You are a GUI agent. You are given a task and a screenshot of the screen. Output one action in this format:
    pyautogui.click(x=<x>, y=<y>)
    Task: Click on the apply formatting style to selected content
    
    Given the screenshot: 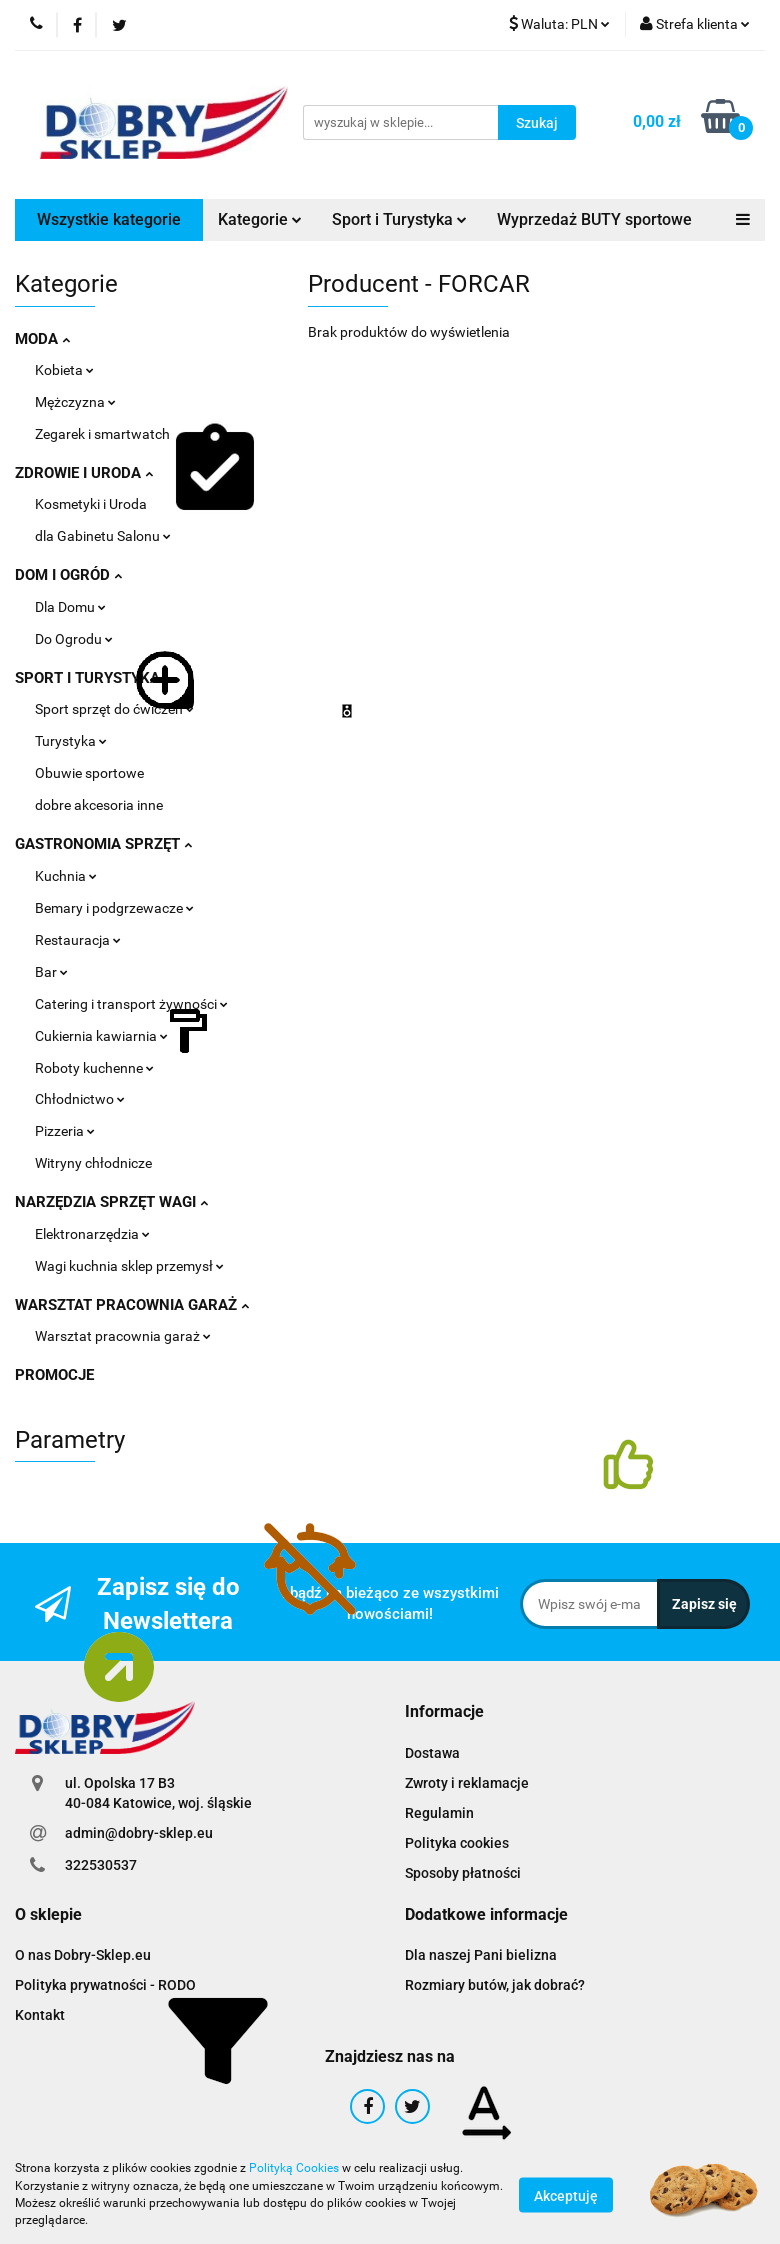 What is the action you would take?
    pyautogui.click(x=187, y=1031)
    